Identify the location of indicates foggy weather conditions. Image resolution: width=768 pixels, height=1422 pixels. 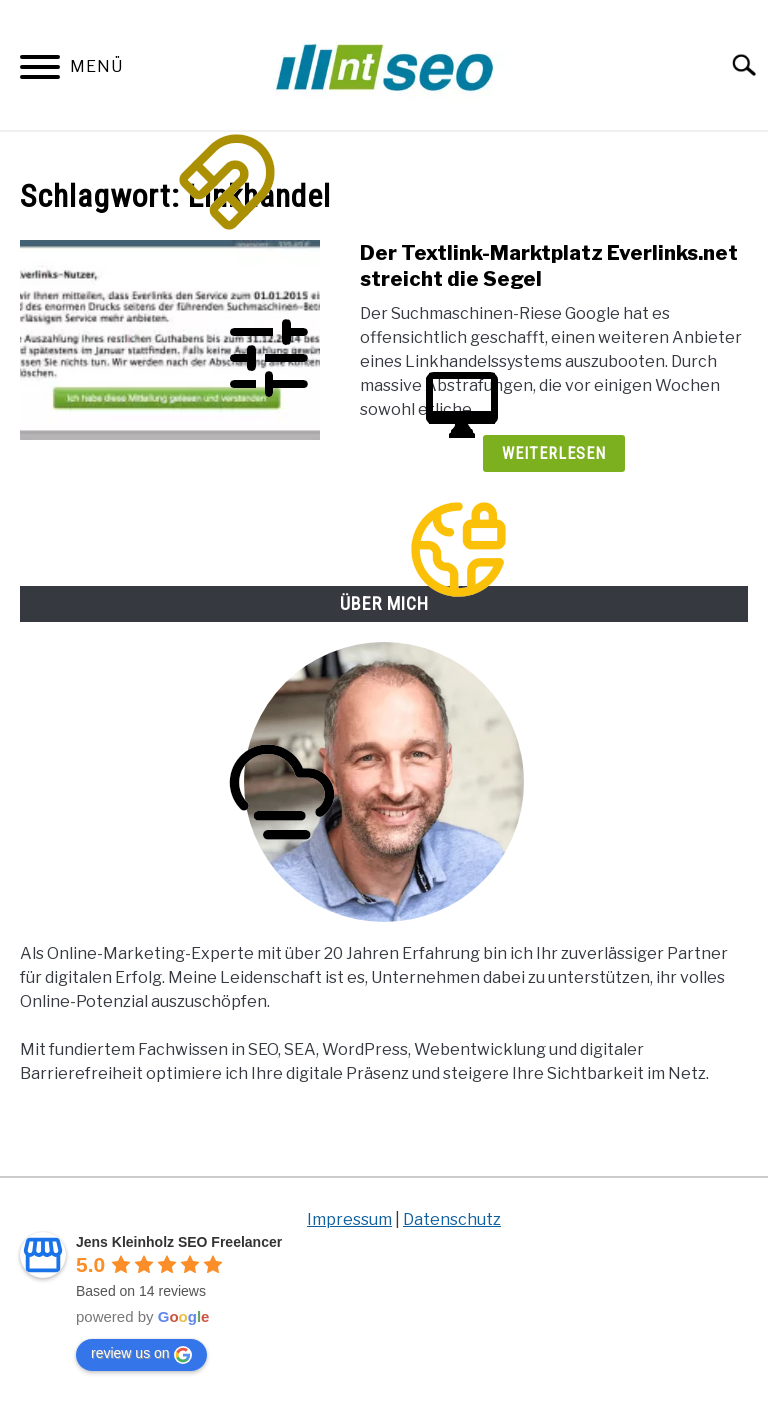
(282, 792).